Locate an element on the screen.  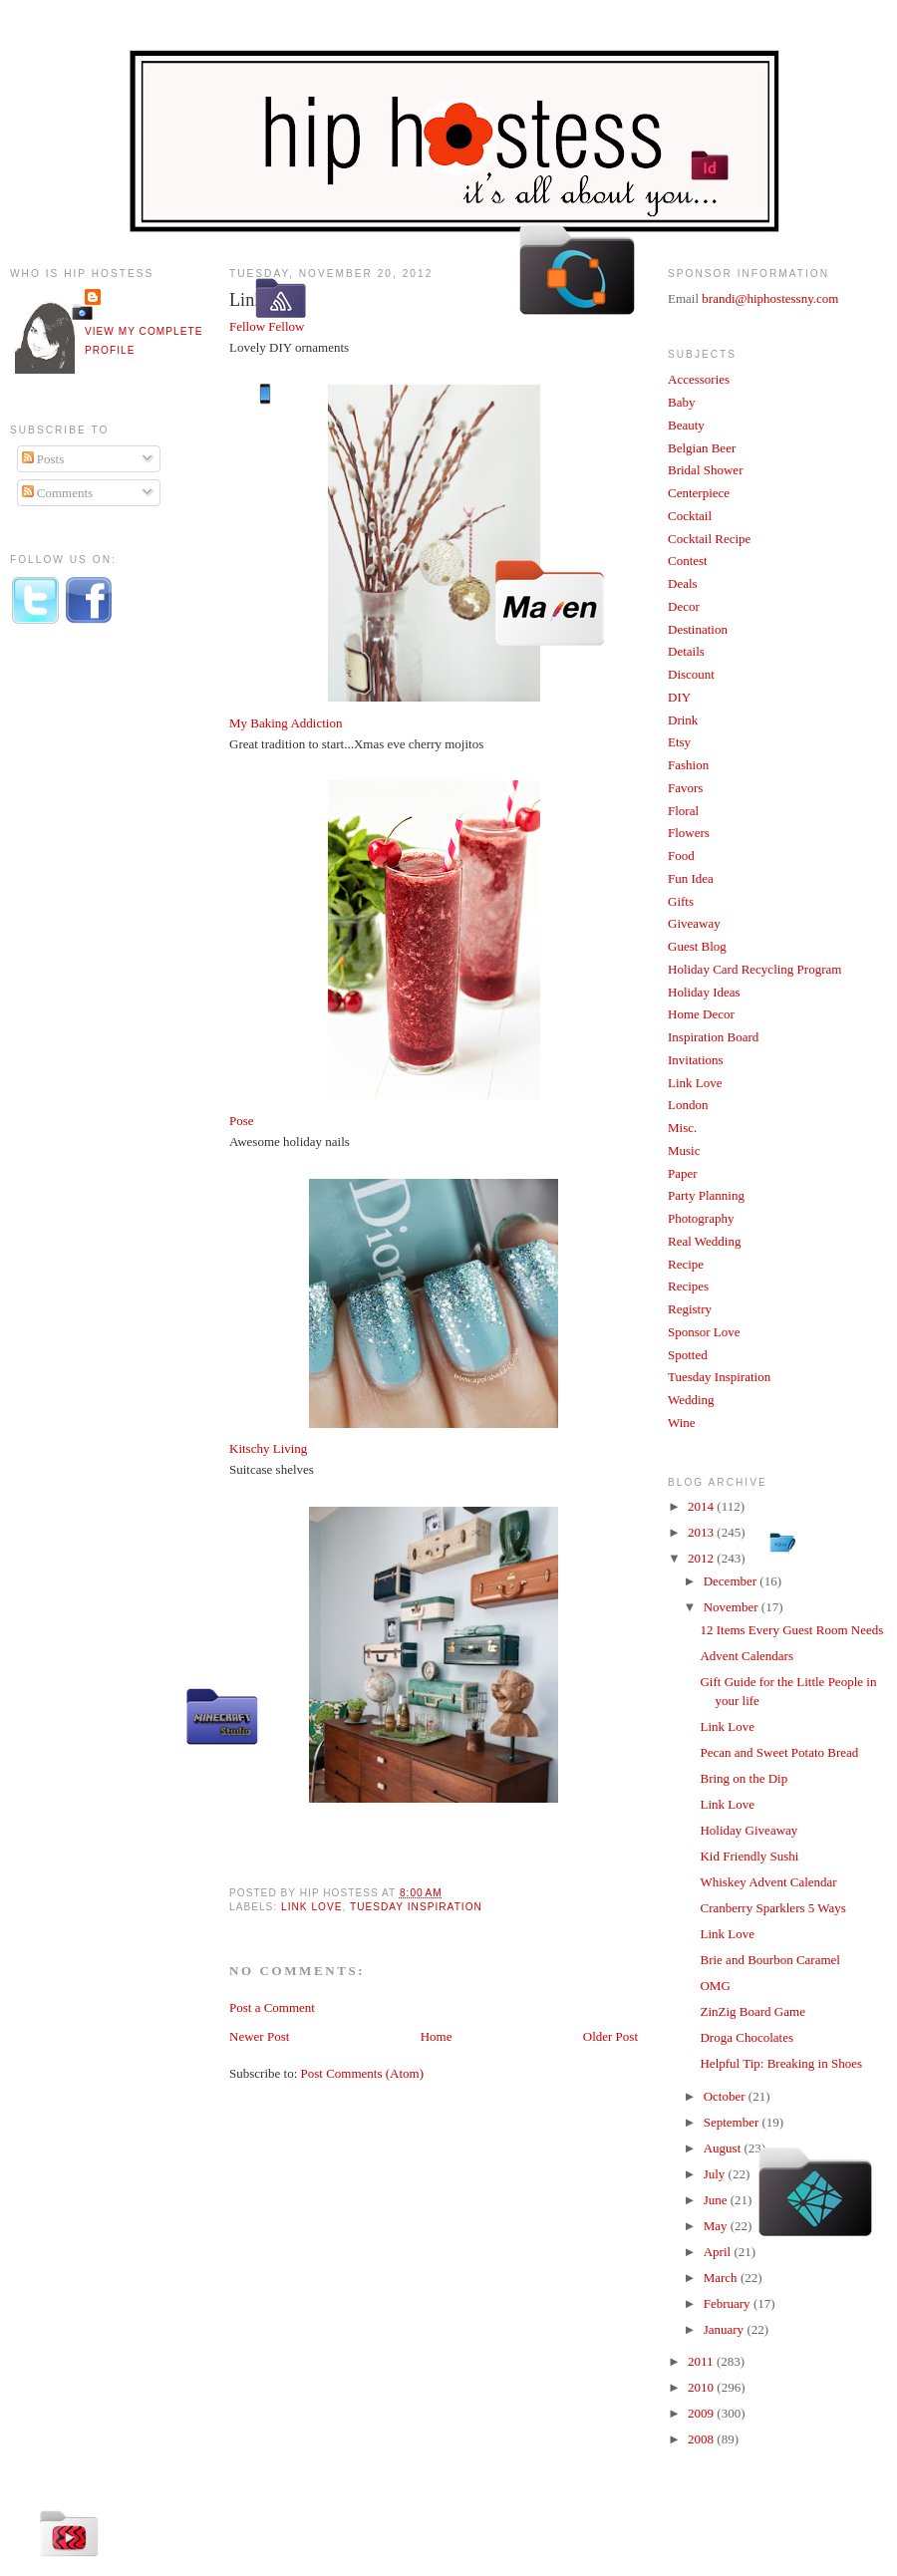
folder containing Netlify project files is located at coordinates (814, 2194).